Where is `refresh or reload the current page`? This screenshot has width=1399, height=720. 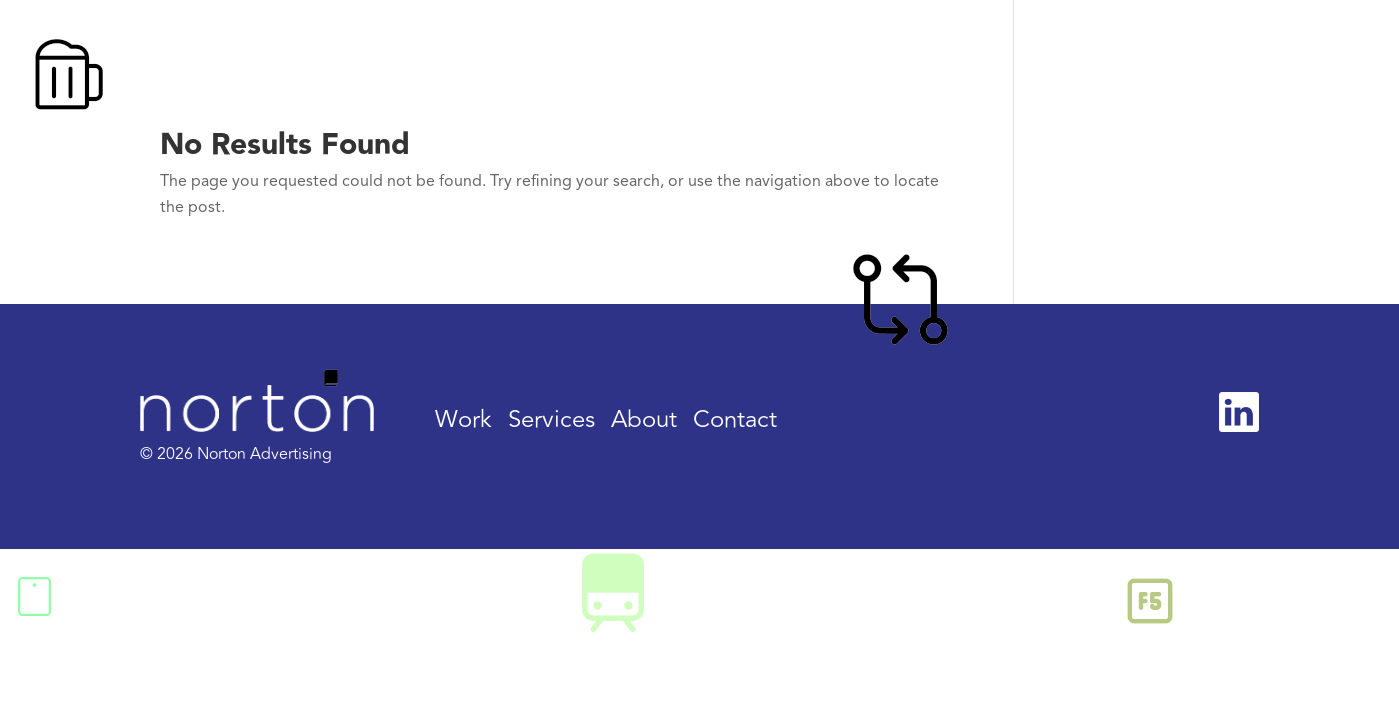 refresh or reload the current page is located at coordinates (1150, 601).